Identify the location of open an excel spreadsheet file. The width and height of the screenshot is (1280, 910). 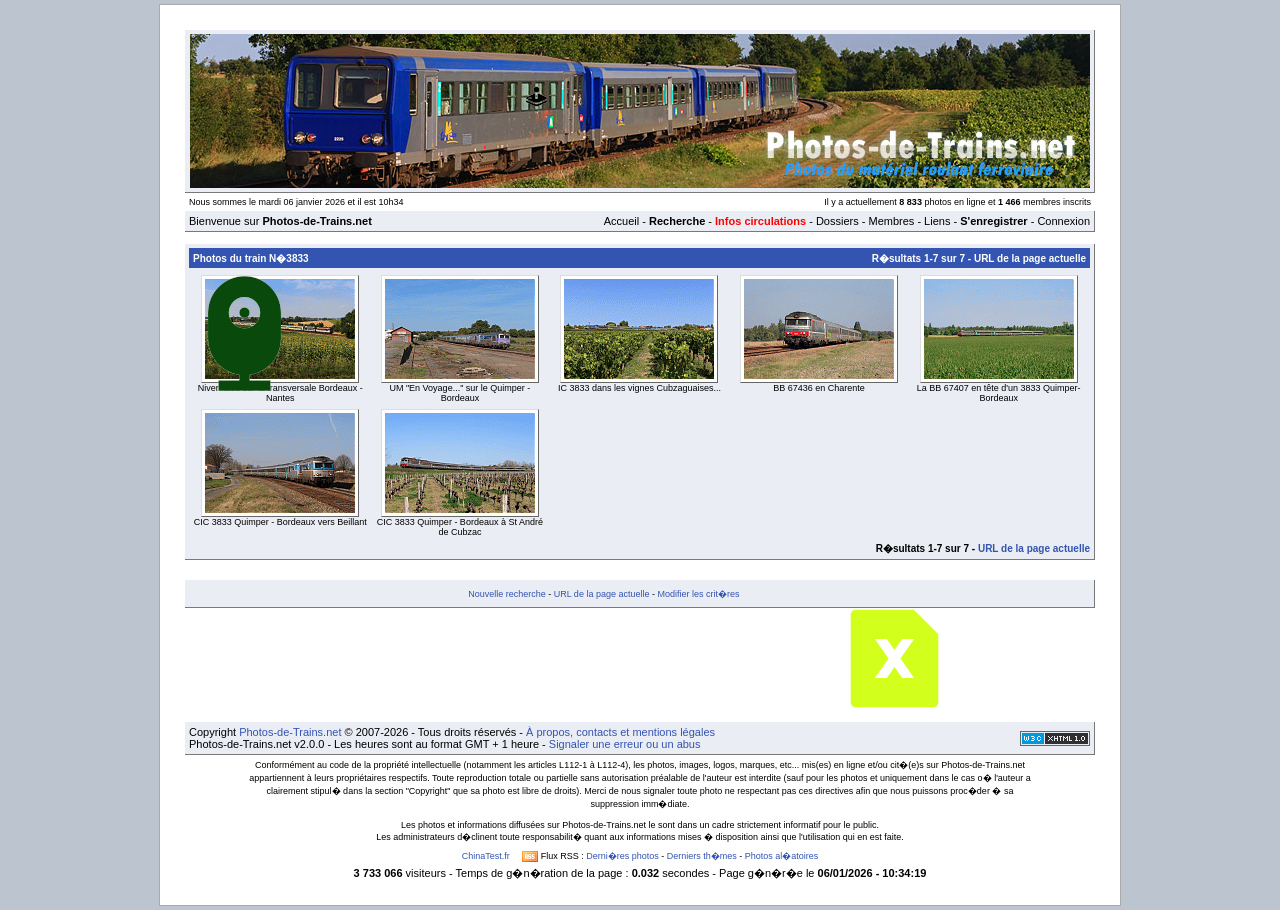
(894, 658).